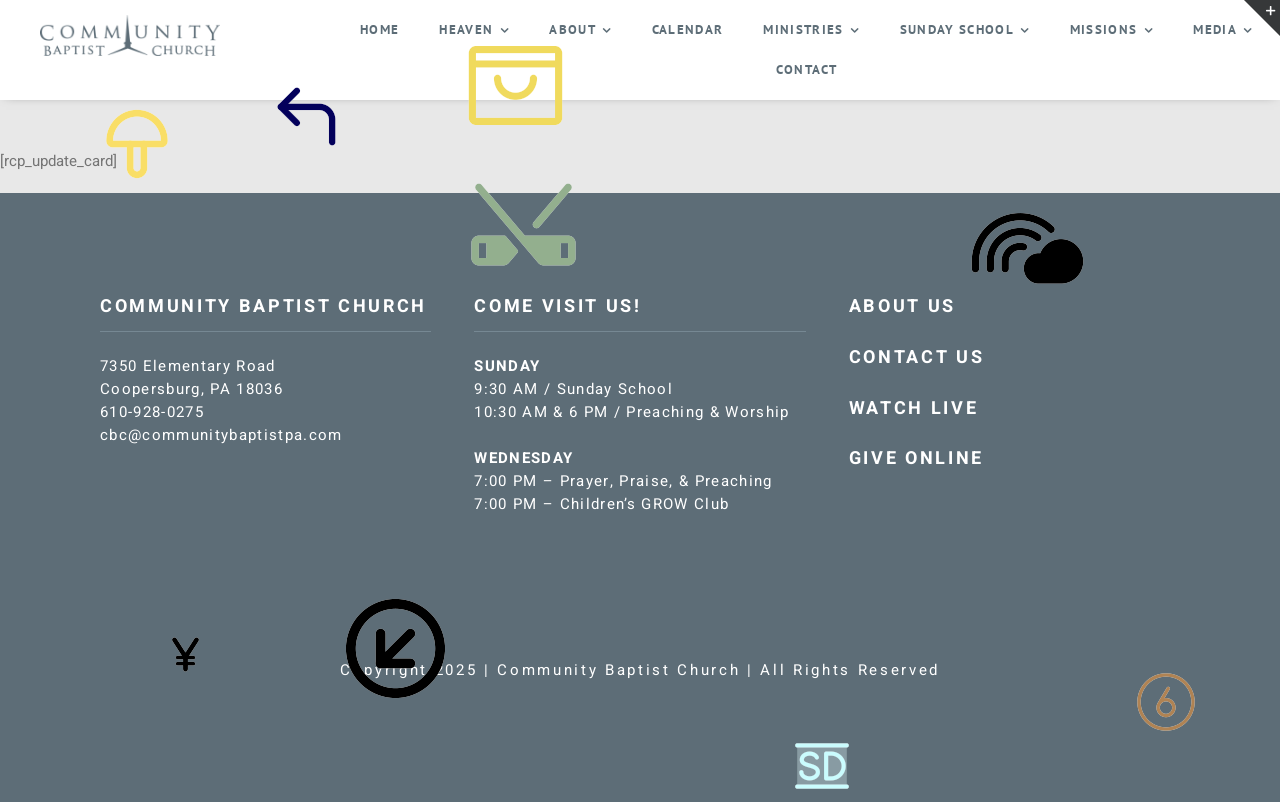  Describe the element at coordinates (137, 144) in the screenshot. I see `browse fungi or mushroom identification` at that location.